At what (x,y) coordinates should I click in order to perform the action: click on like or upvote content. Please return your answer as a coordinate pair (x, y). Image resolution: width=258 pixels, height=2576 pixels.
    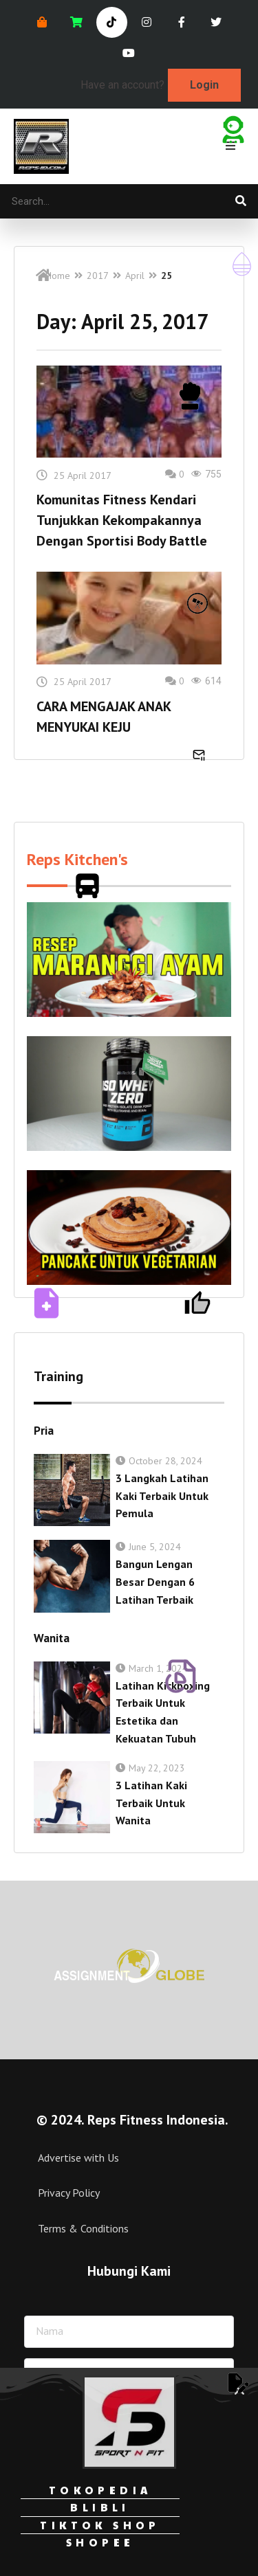
    Looking at the image, I should click on (197, 1303).